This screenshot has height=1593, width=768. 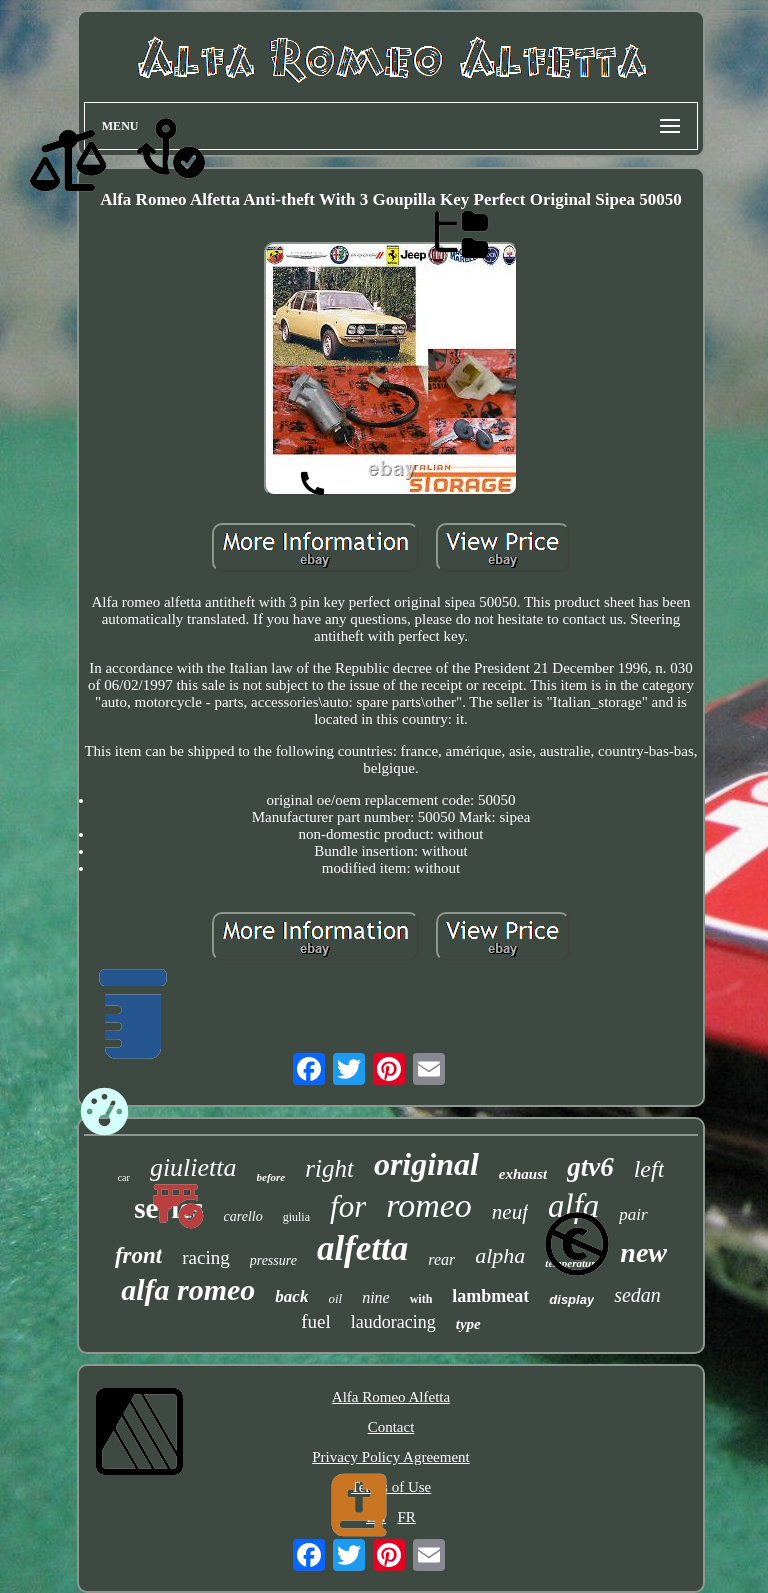 What do you see at coordinates (68, 160) in the screenshot?
I see `indicates an unbalanced comparison or unequal weight` at bounding box center [68, 160].